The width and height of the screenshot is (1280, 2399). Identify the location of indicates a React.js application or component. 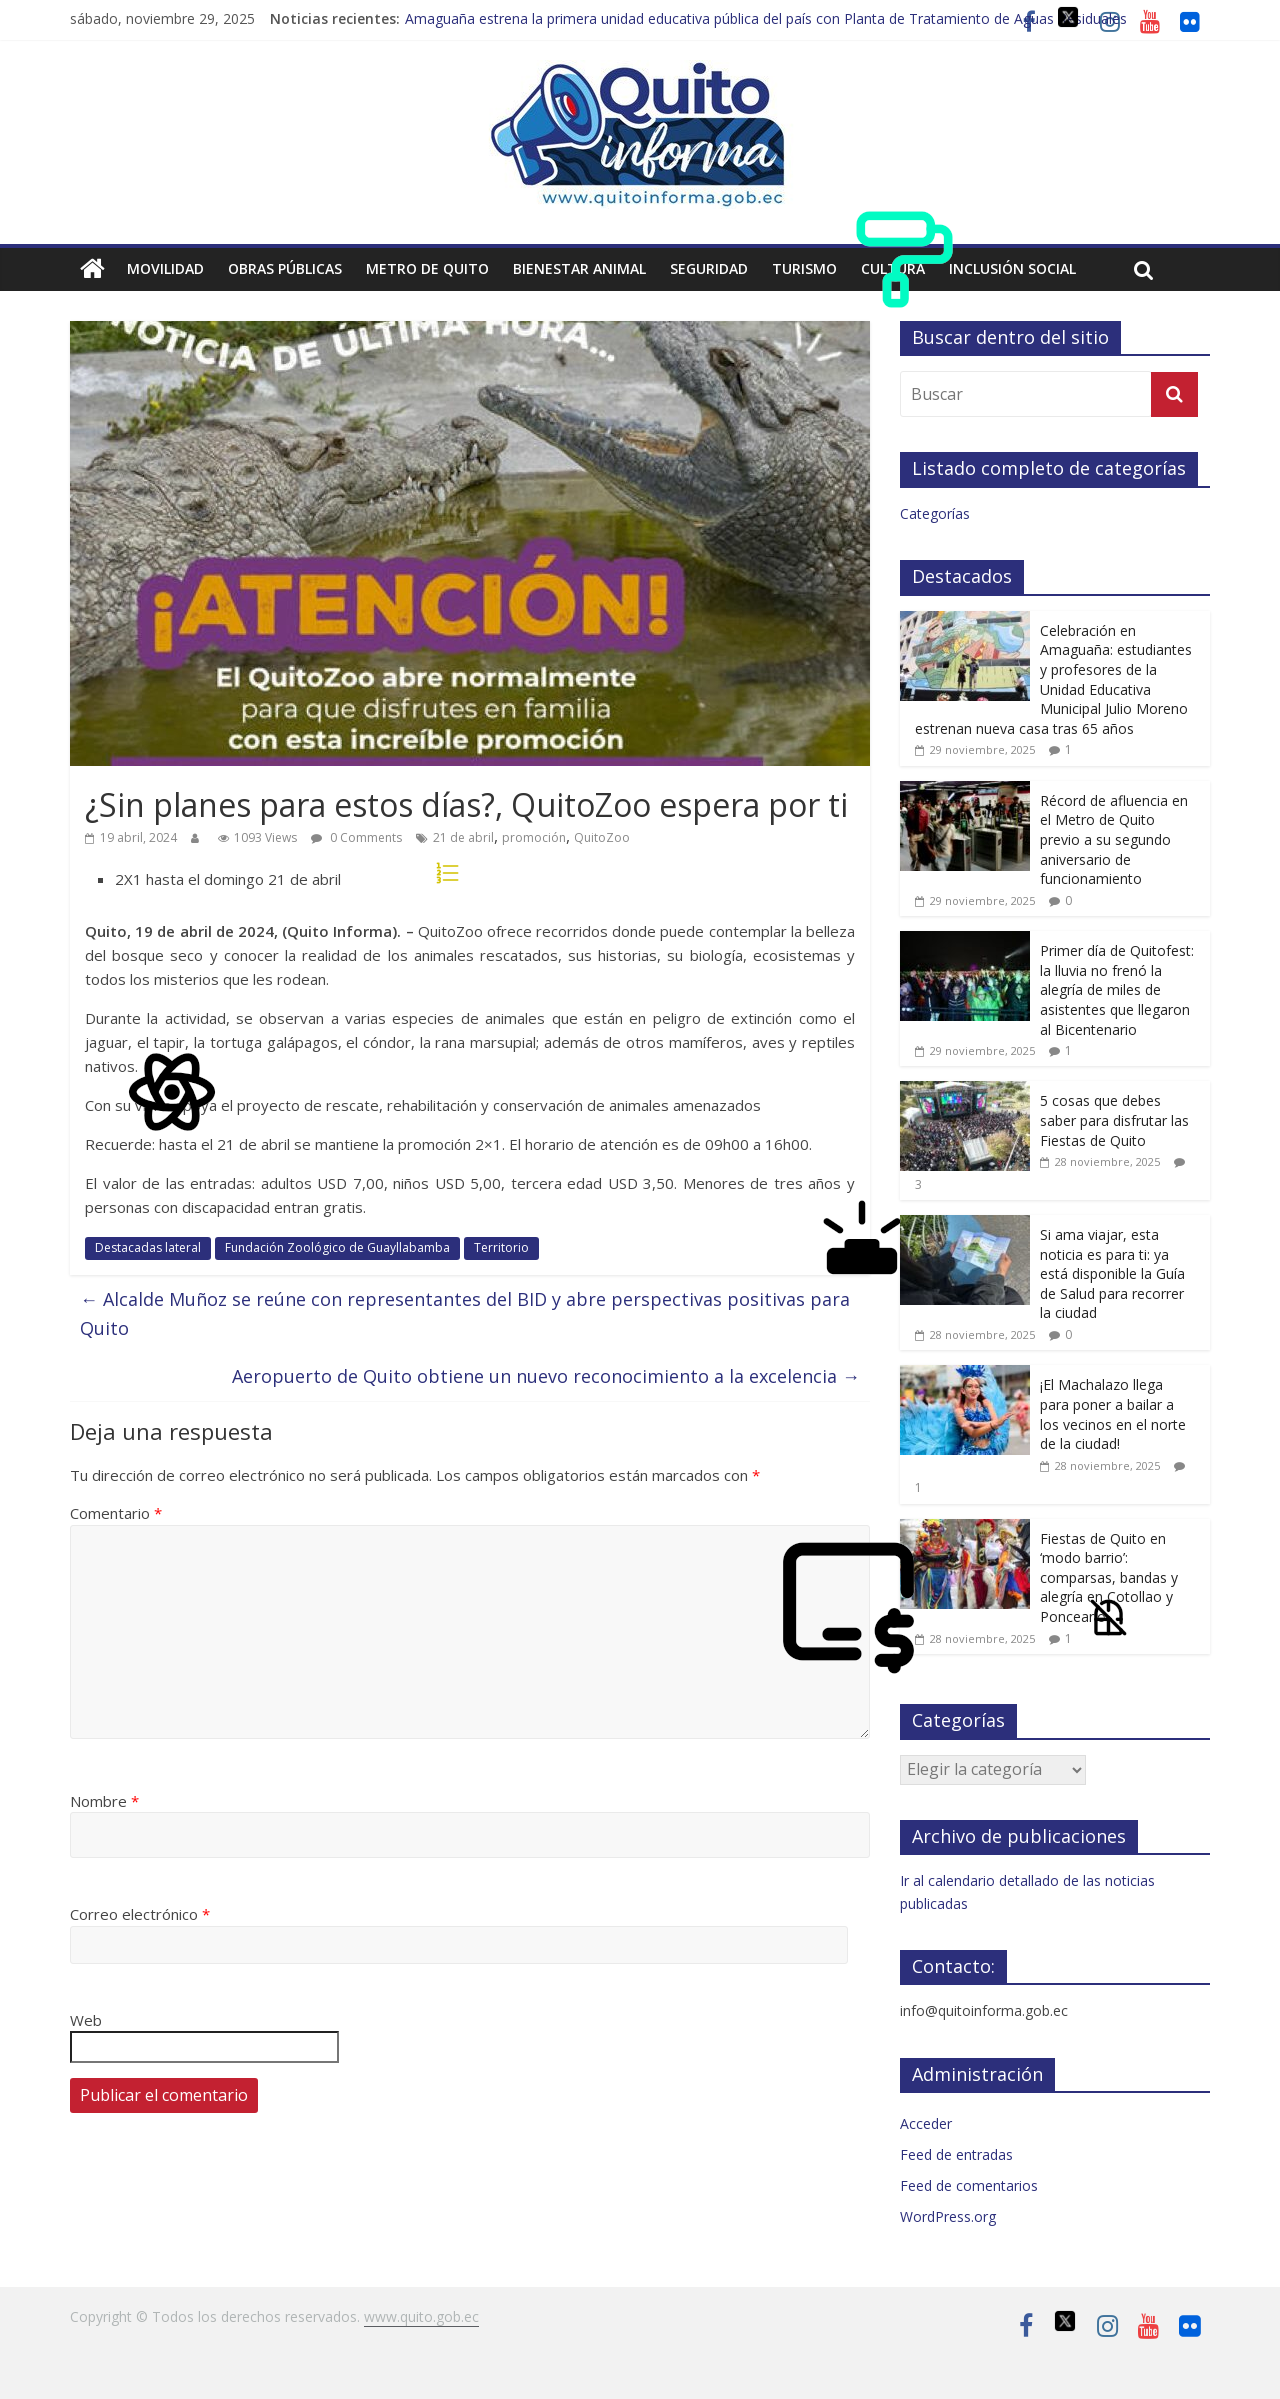
(172, 1092).